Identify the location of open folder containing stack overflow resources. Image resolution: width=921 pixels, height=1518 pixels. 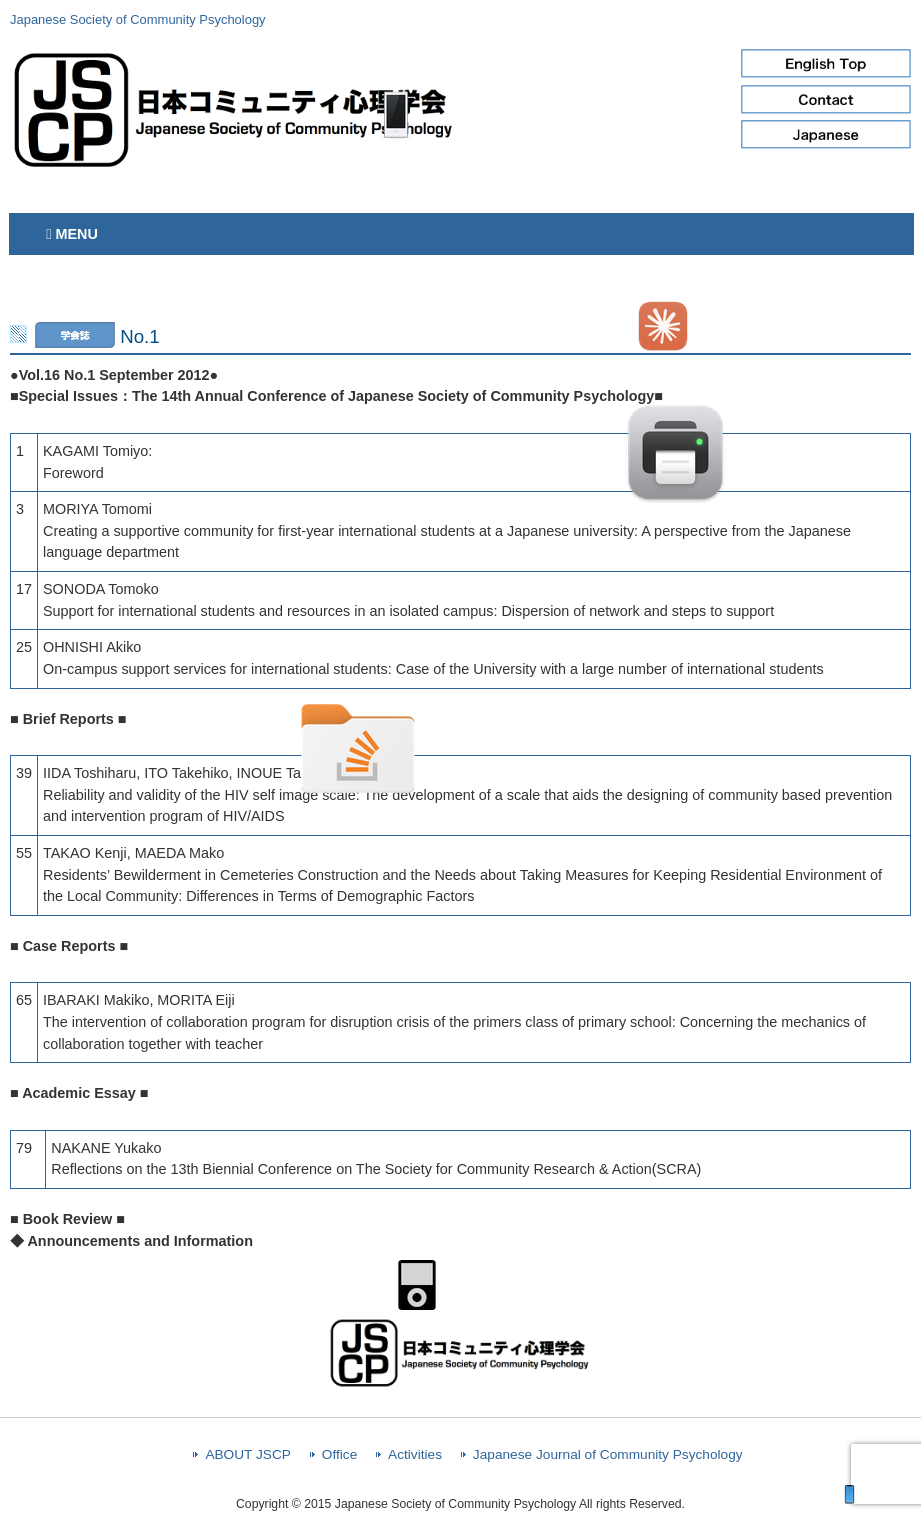
(357, 751).